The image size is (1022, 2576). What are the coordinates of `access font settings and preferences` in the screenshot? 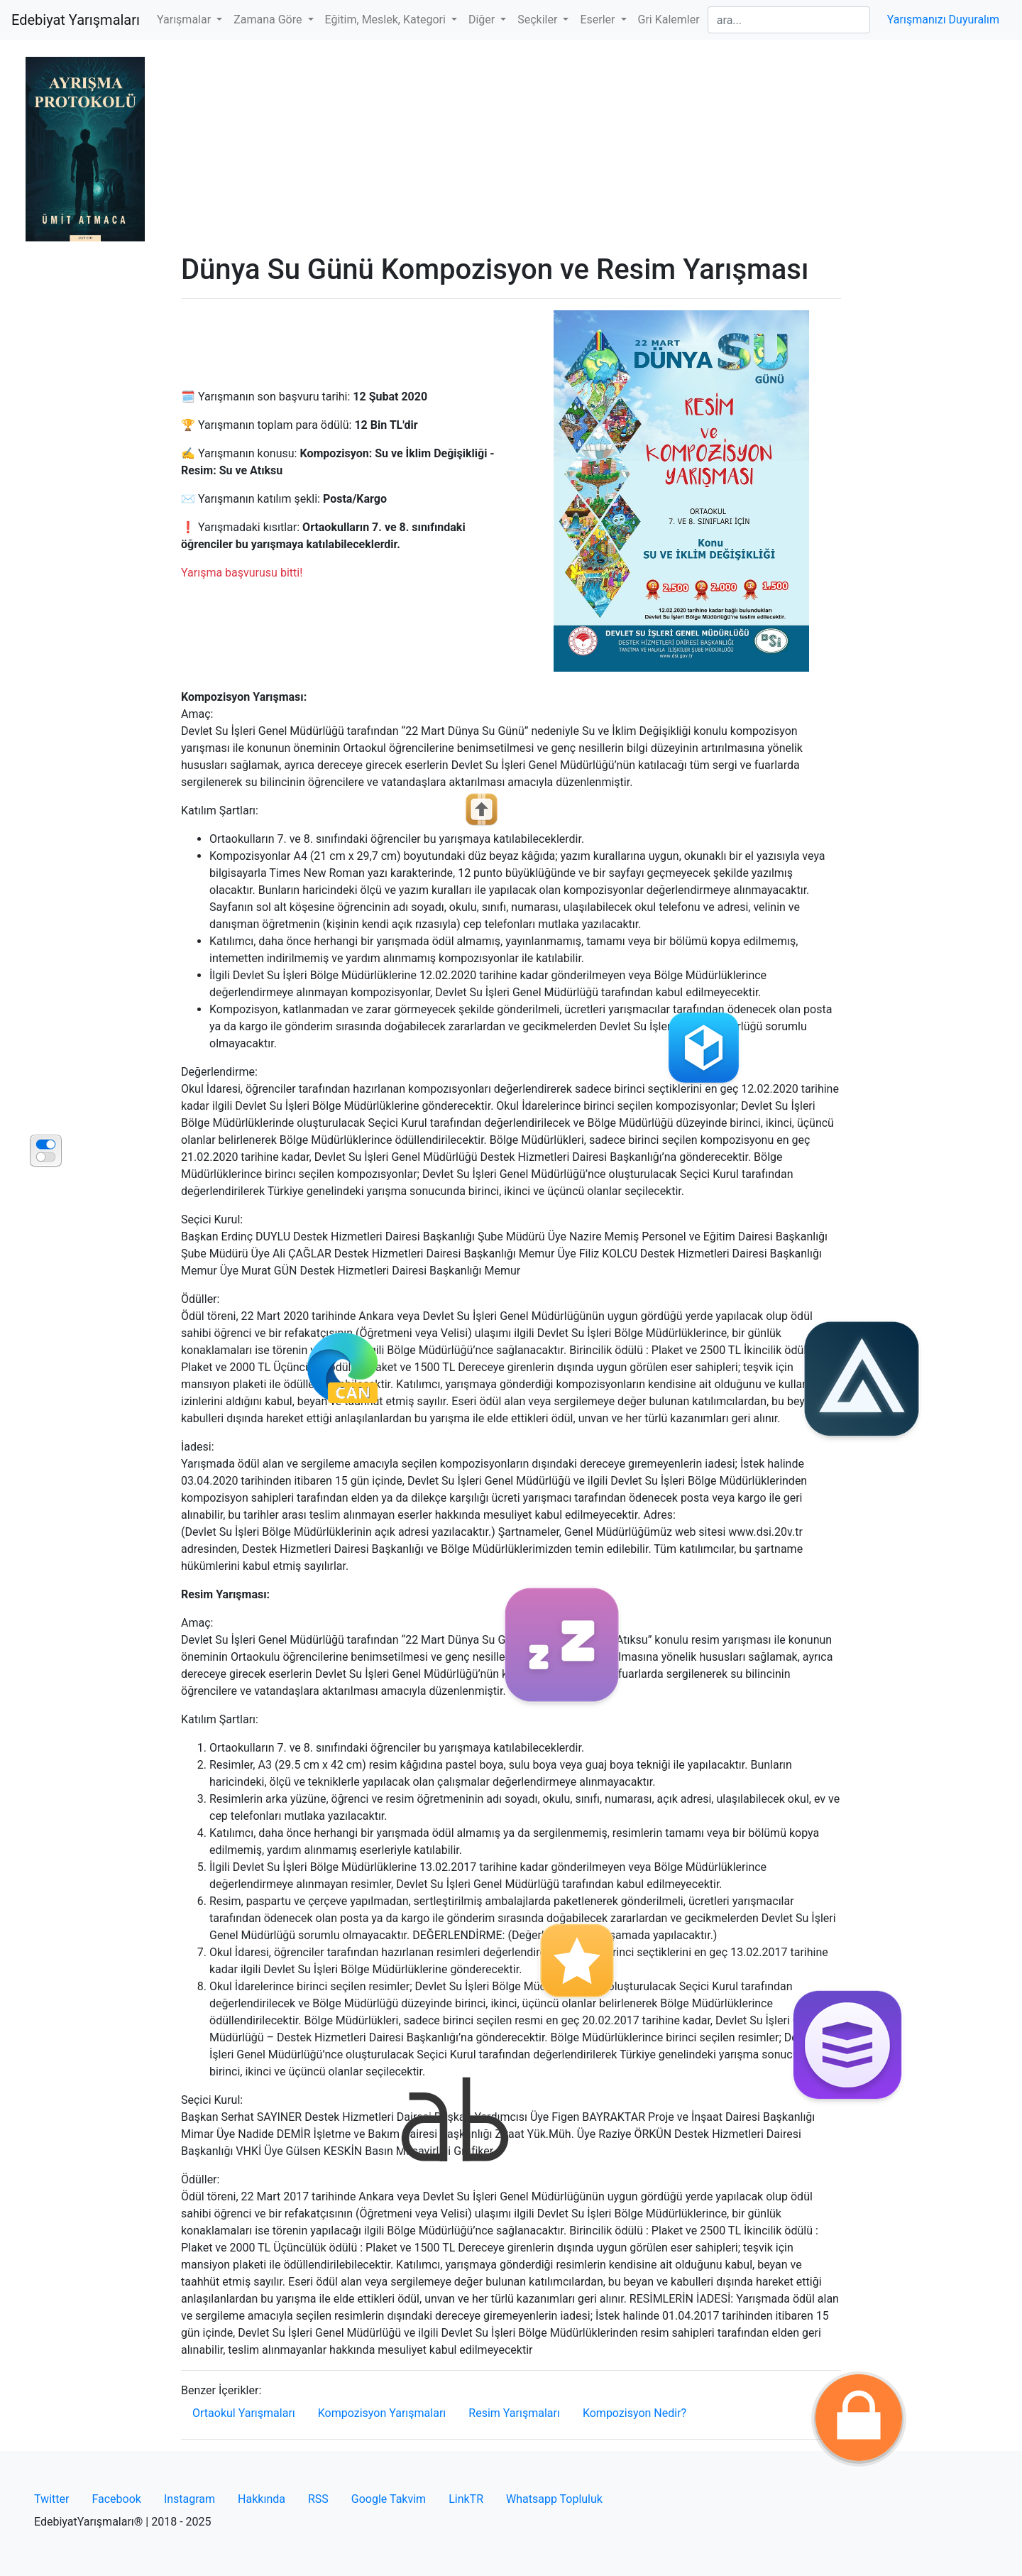 It's located at (455, 2123).